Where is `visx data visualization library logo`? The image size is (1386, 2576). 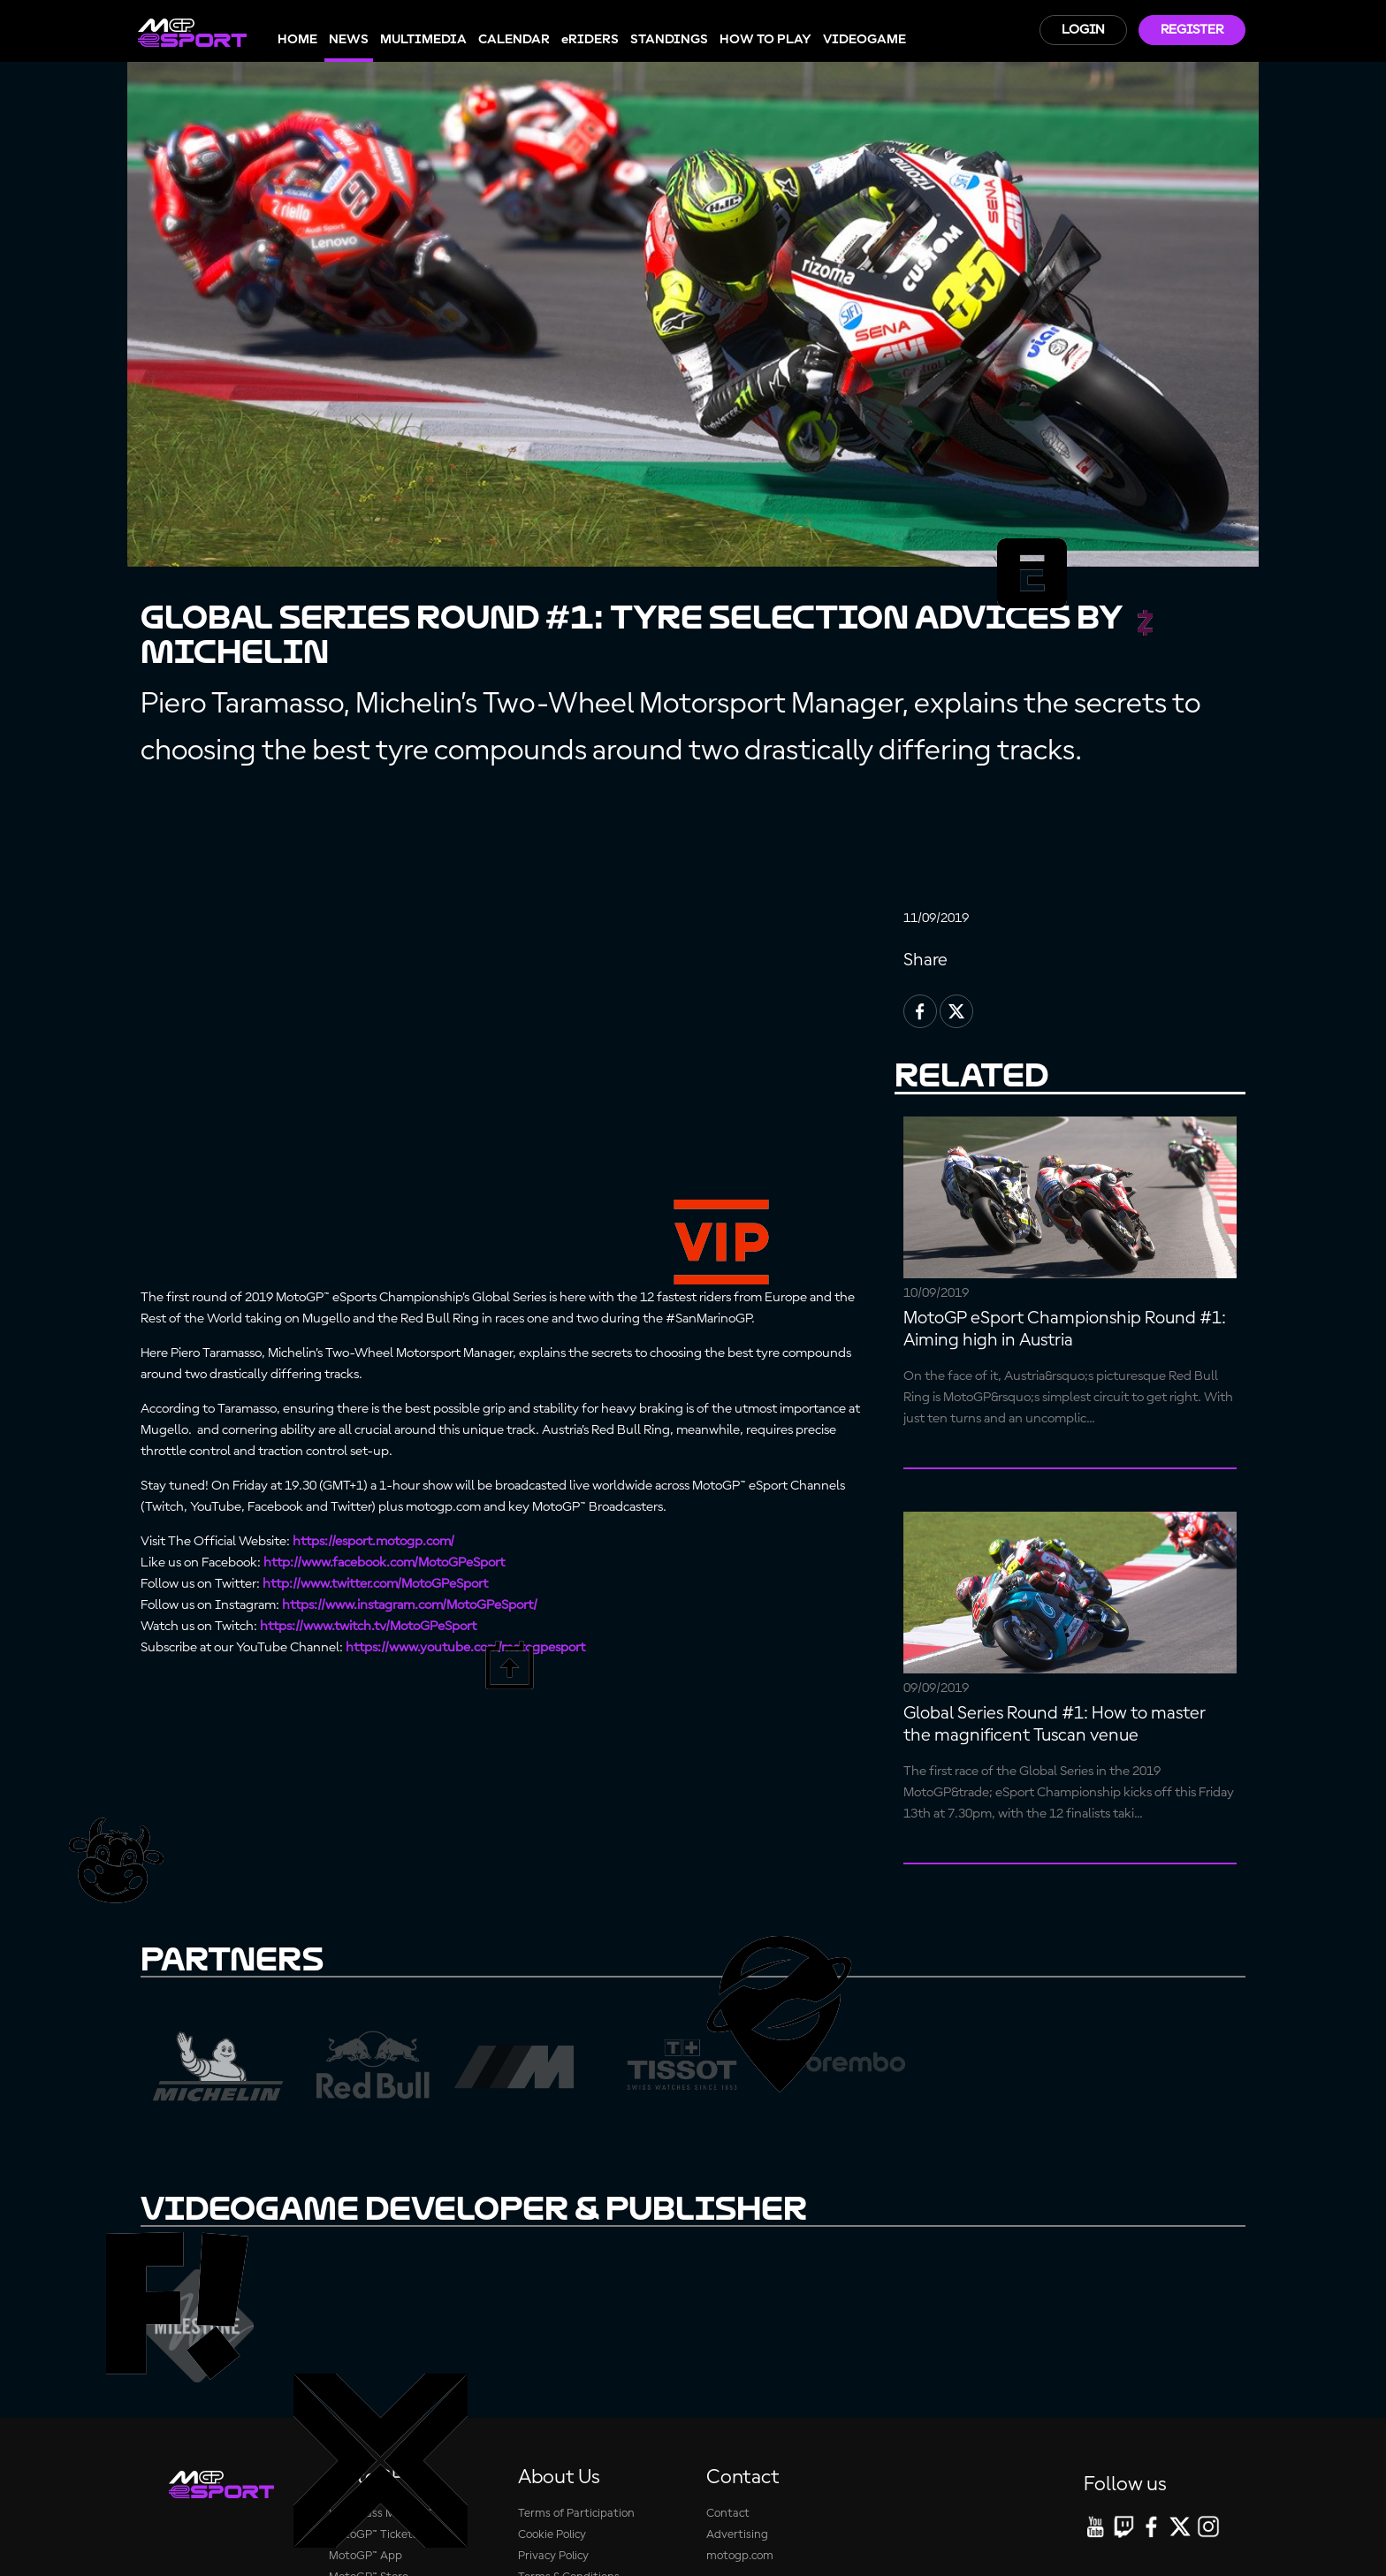
visx data visualization library logo is located at coordinates (380, 2460).